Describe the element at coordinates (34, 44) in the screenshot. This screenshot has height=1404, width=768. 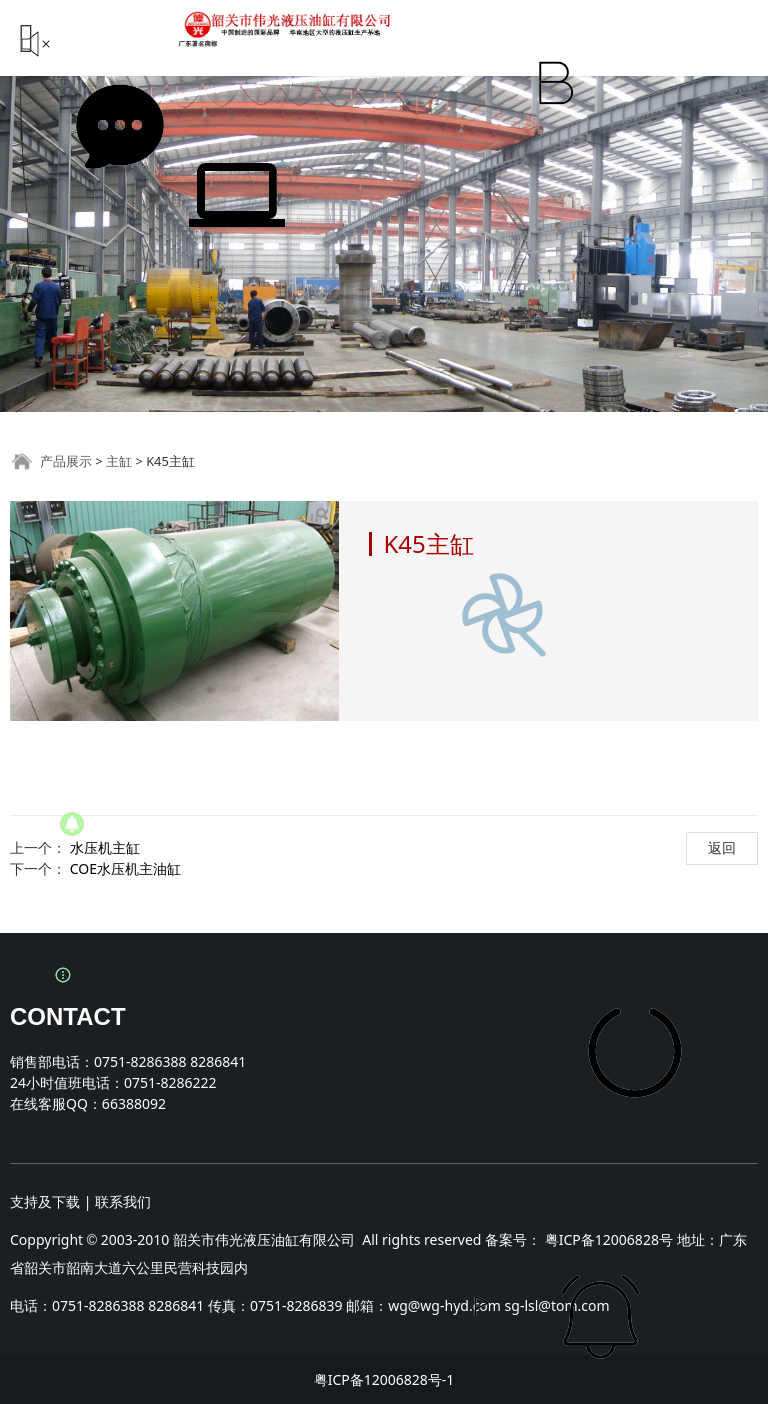
I see `mute audio or sound` at that location.